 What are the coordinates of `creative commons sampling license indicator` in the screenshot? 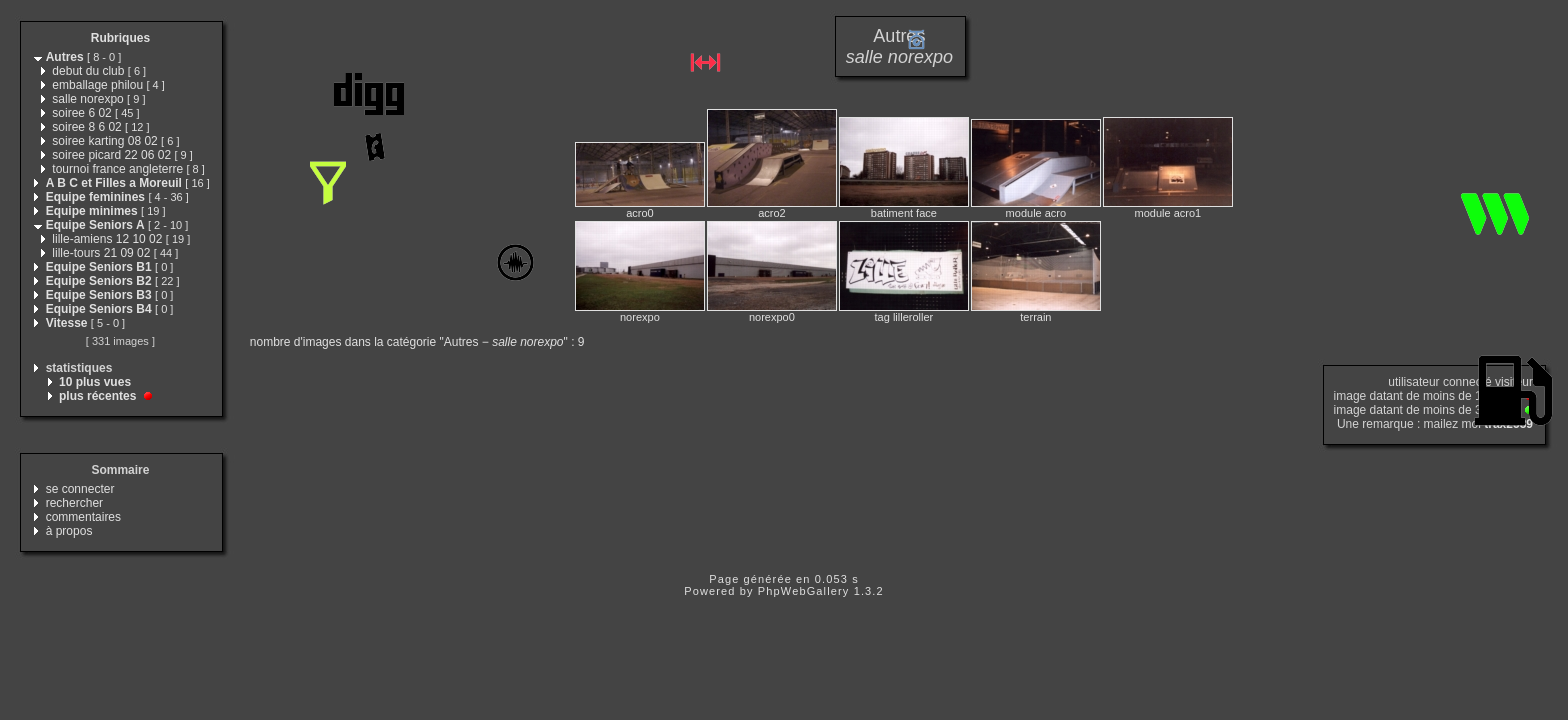 It's located at (515, 262).